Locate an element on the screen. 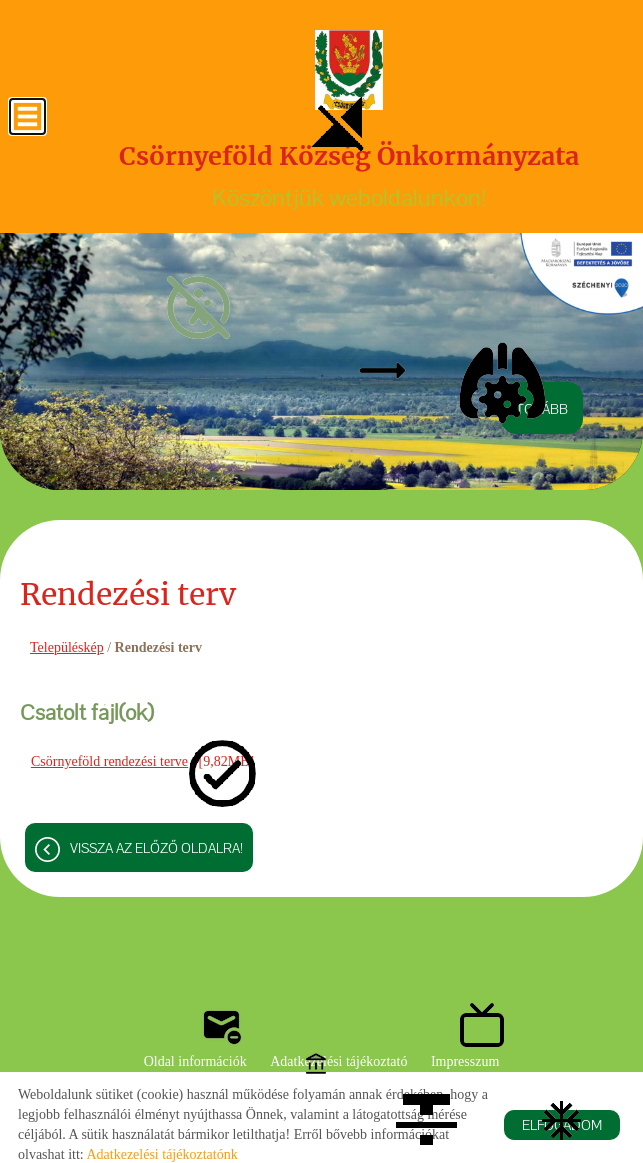 Image resolution: width=643 pixels, height=1163 pixels. apply strikethrough formatting to selected text is located at coordinates (426, 1121).